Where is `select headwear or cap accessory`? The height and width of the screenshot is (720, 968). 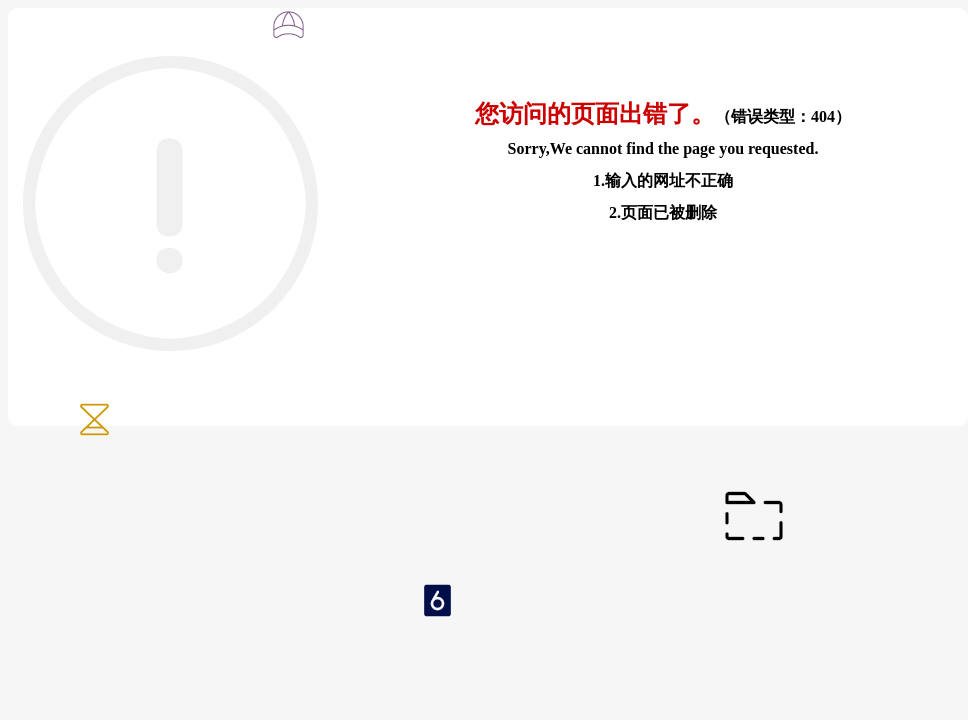 select headwear or cap accessory is located at coordinates (288, 26).